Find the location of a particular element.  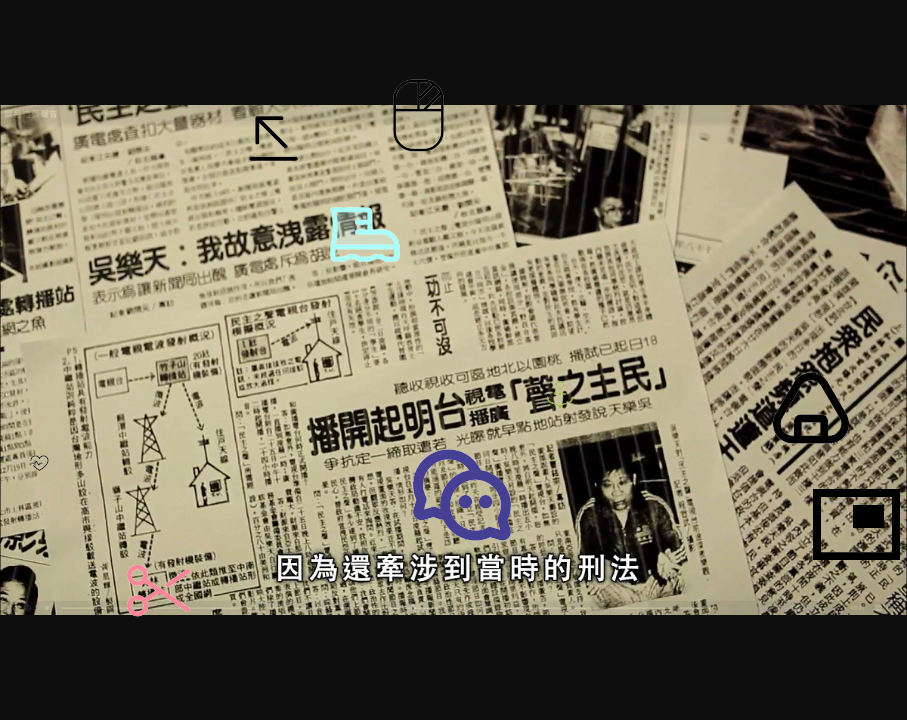

footwear or shoe category is located at coordinates (362, 234).